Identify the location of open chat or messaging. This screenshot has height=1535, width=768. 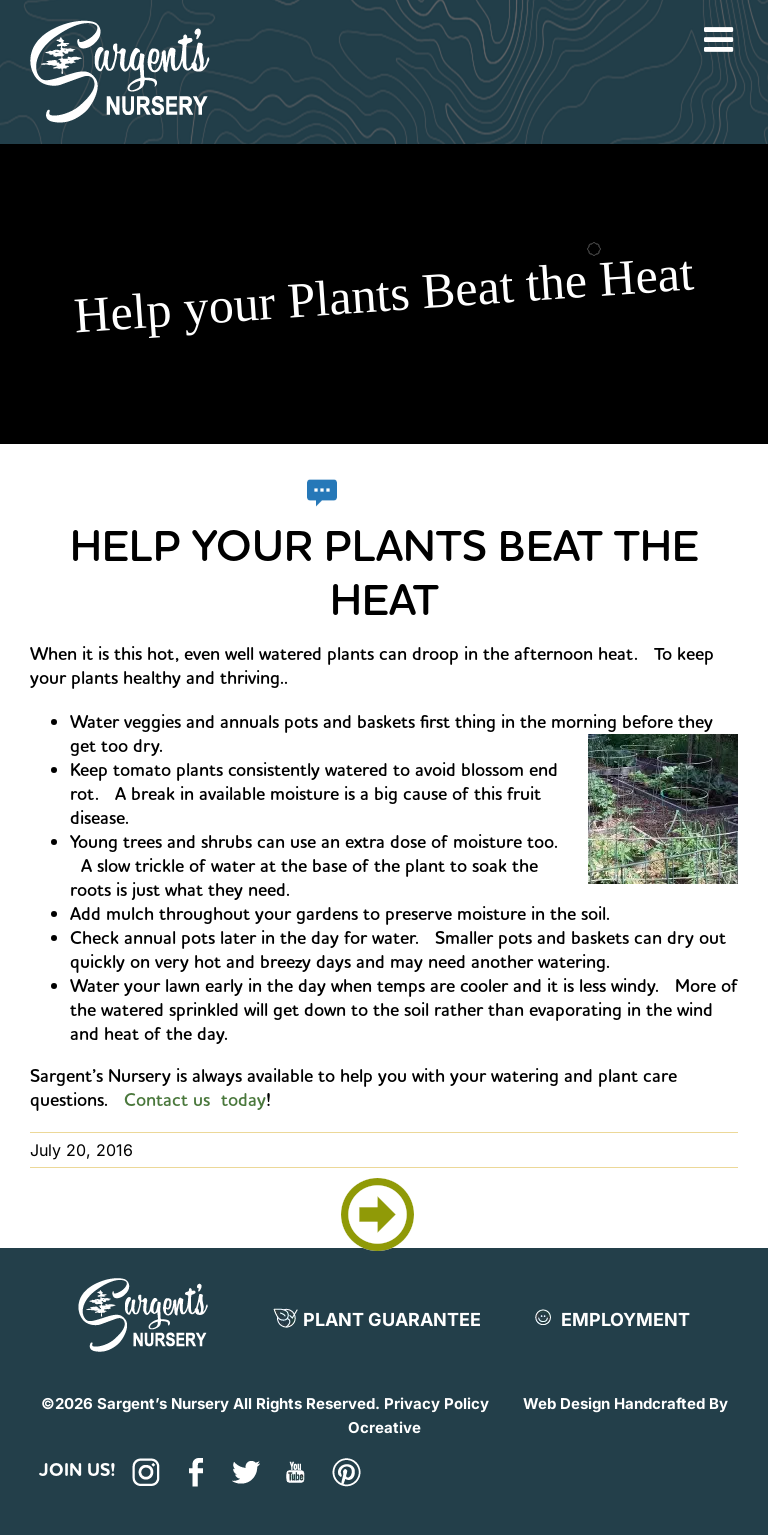
(322, 493).